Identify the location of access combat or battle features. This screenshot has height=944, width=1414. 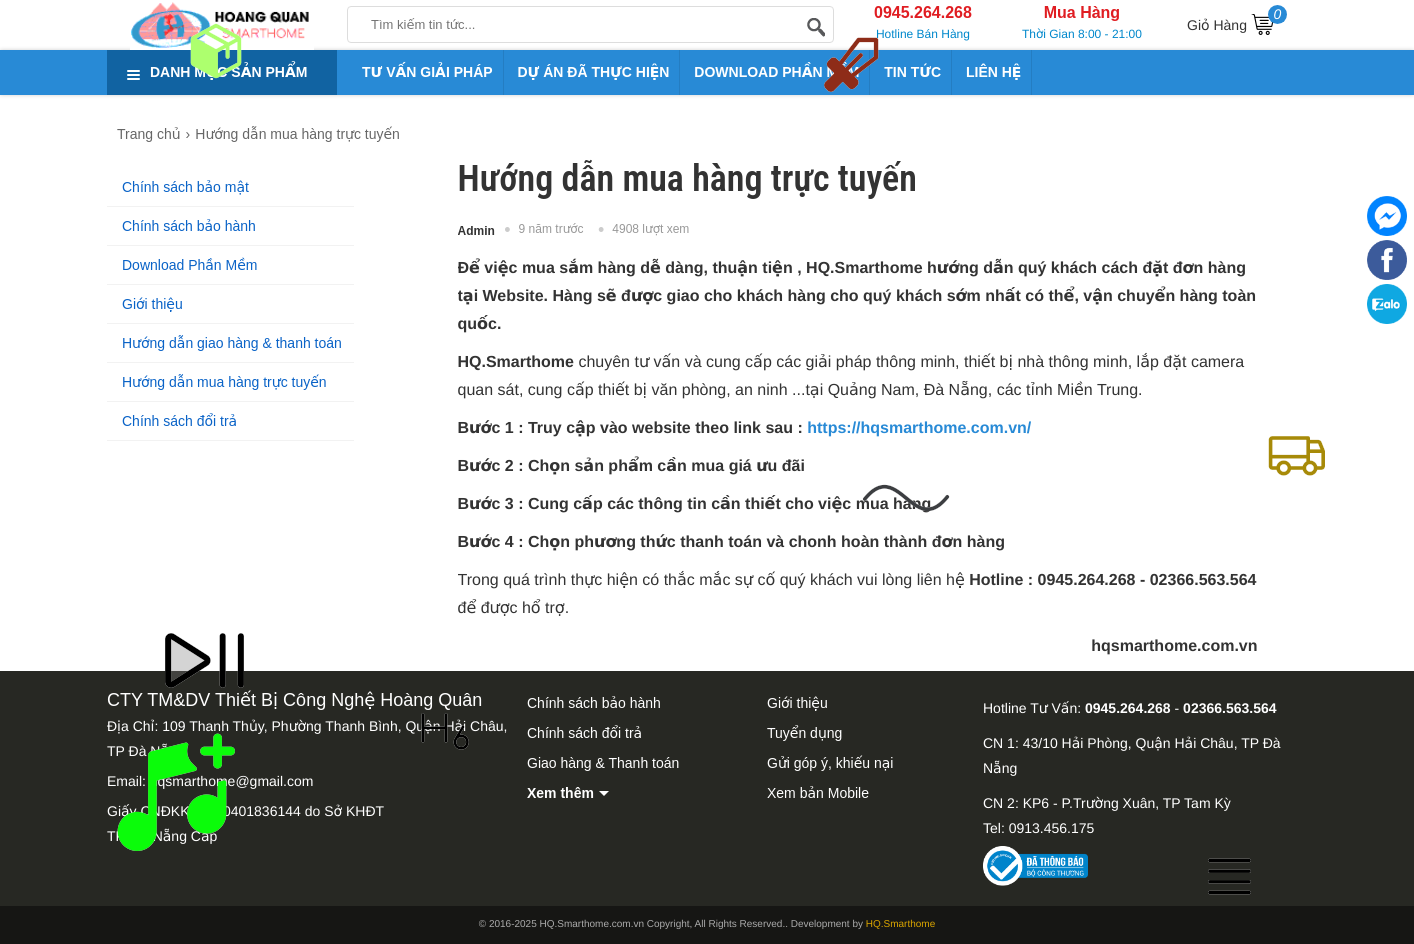
(852, 64).